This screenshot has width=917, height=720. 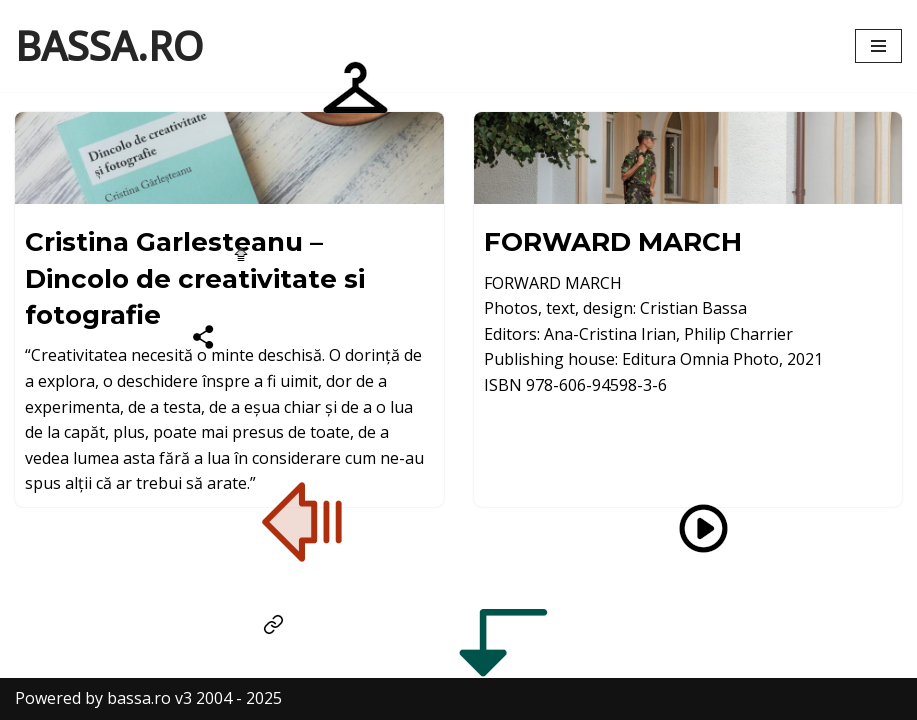 I want to click on share content to social networks, so click(x=204, y=337).